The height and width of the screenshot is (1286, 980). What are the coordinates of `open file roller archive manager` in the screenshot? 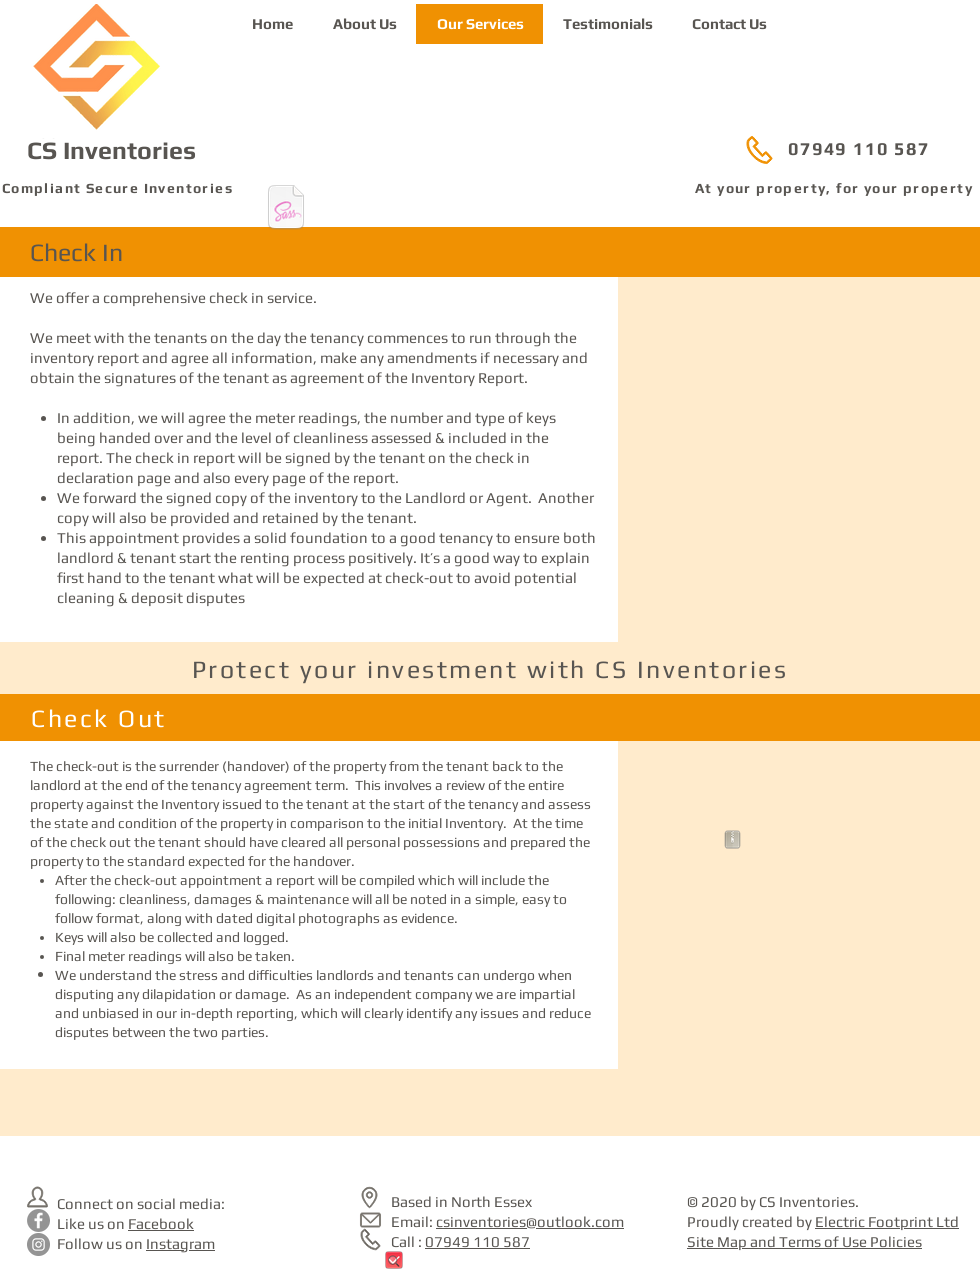 It's located at (732, 839).